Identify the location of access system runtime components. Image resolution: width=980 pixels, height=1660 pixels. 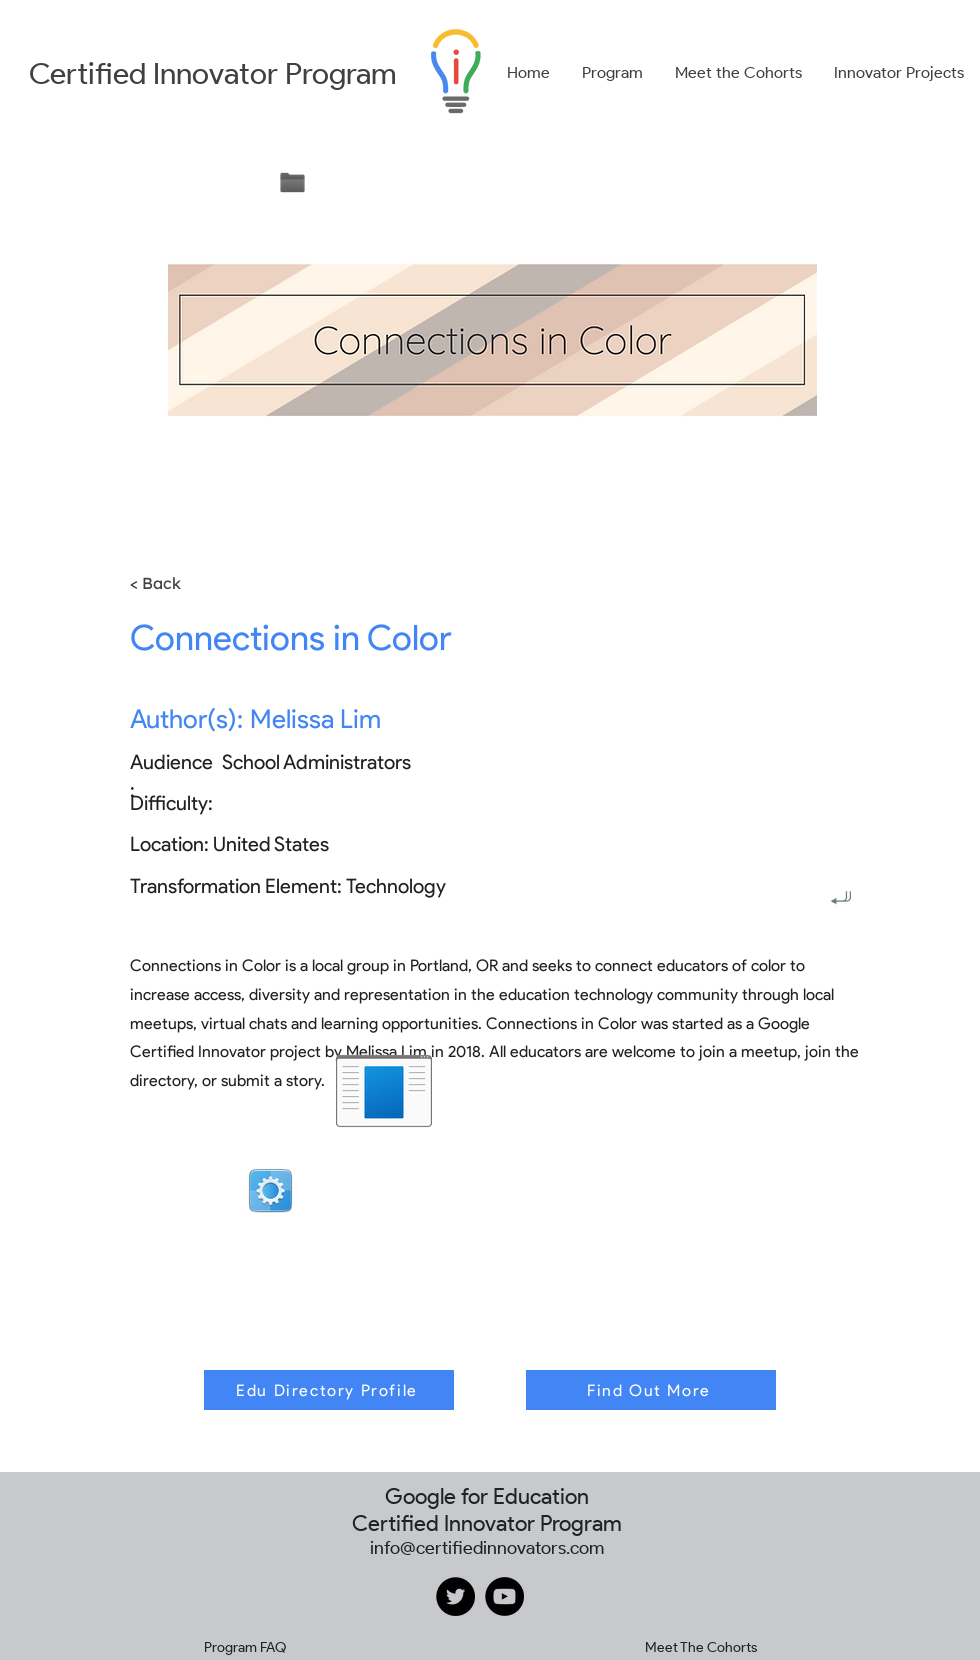
(270, 1190).